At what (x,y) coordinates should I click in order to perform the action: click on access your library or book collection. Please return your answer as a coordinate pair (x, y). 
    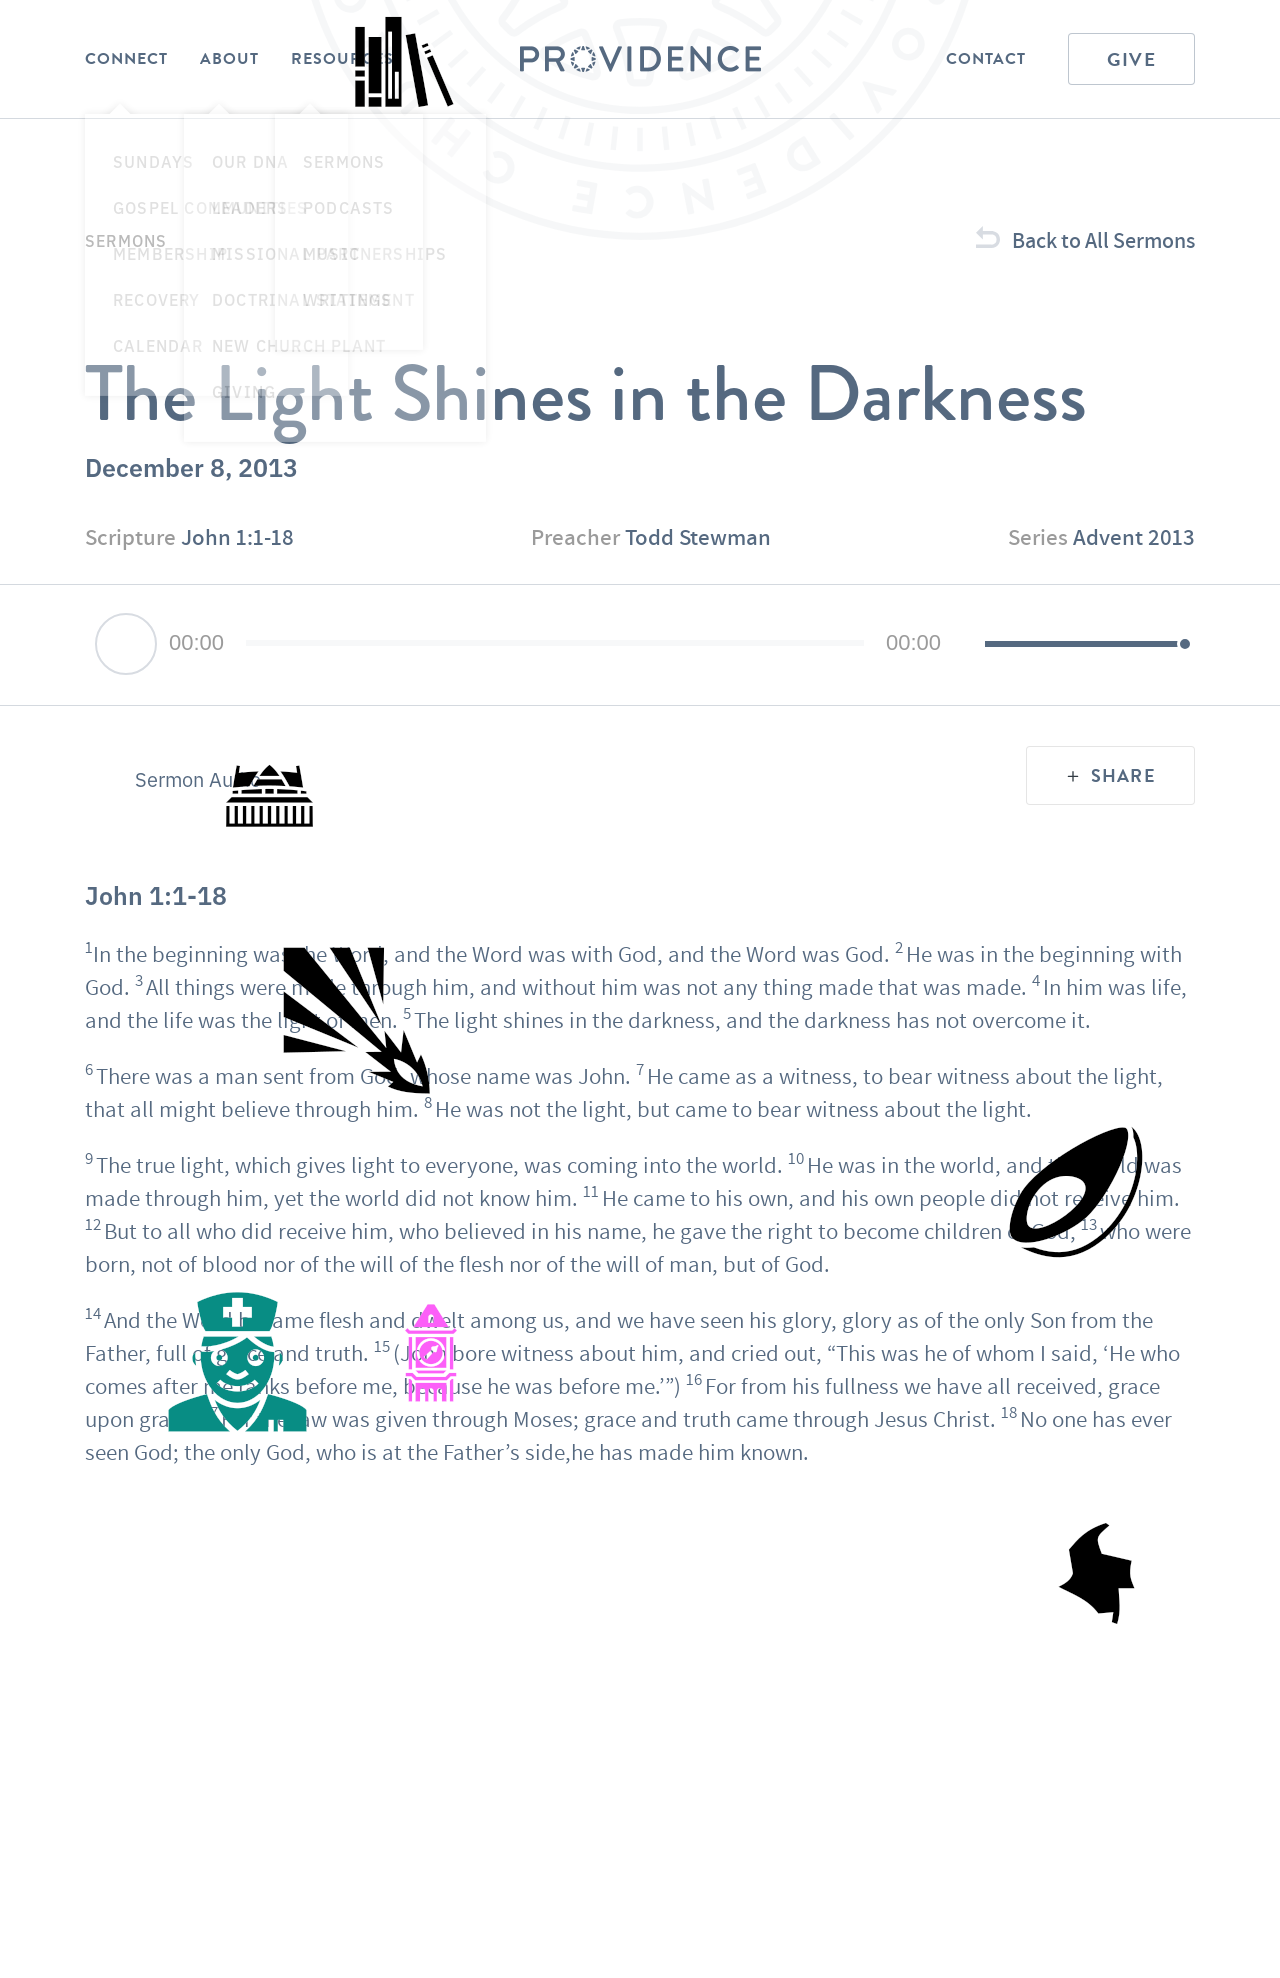
    Looking at the image, I should click on (403, 58).